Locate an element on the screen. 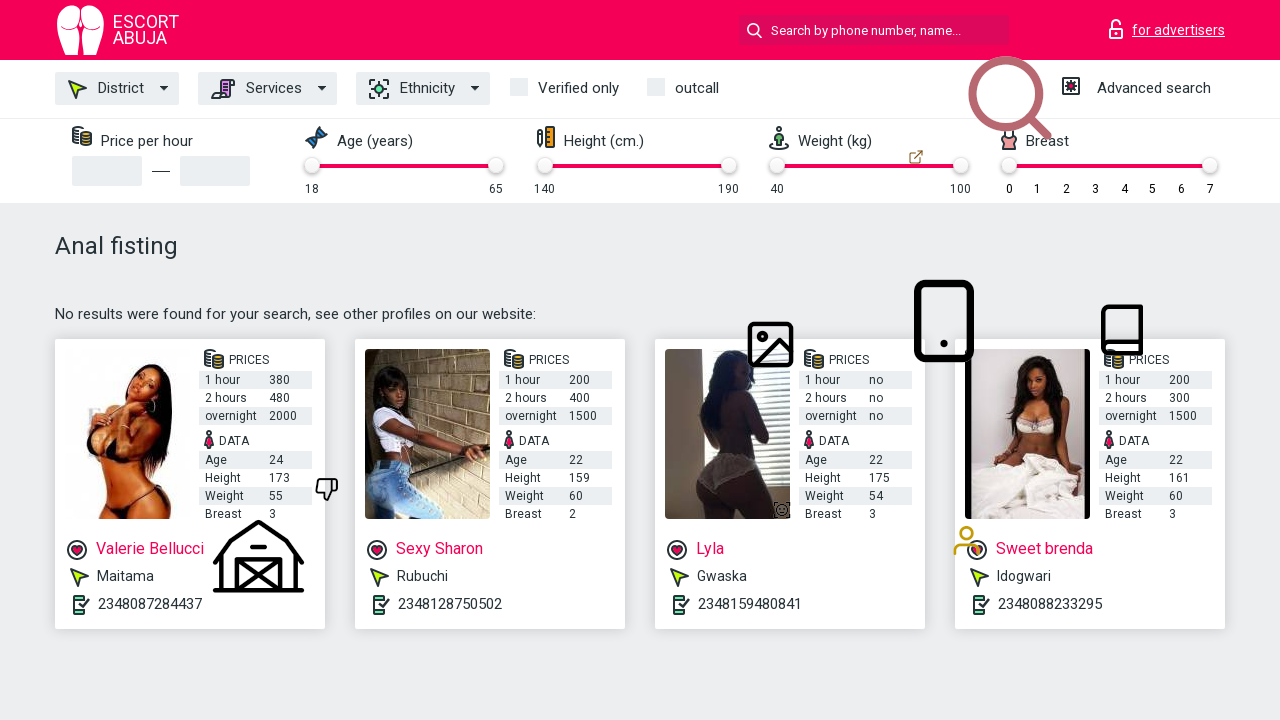 Image resolution: width=1280 pixels, height=720 pixels. open link in a new tab or window is located at coordinates (916, 157).